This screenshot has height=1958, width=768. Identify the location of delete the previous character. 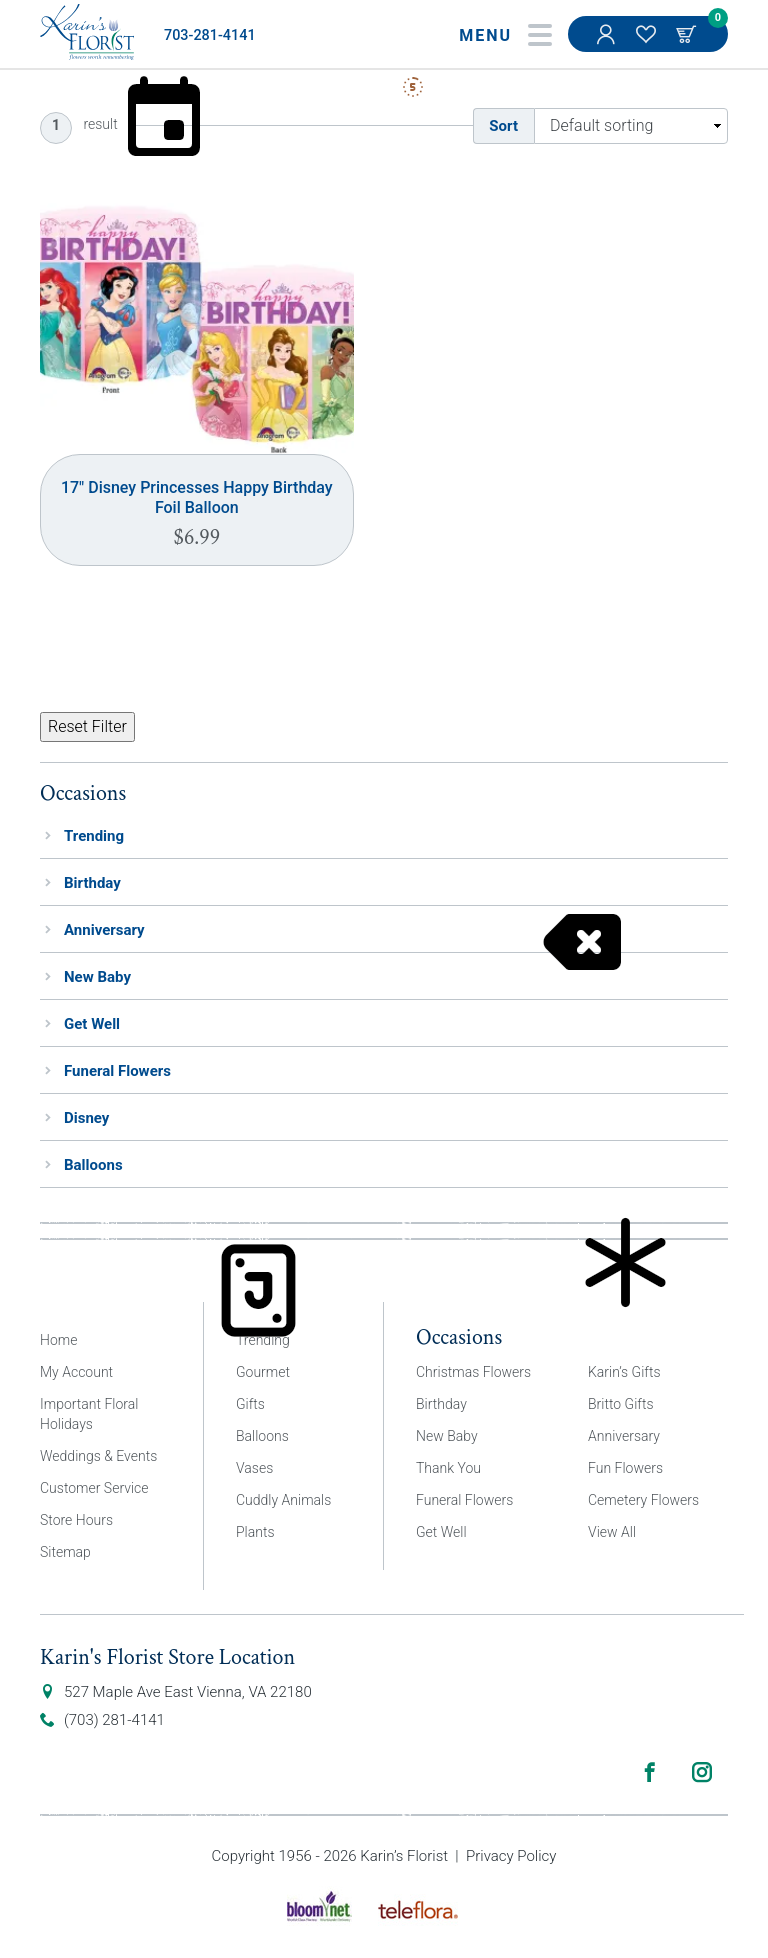
(581, 942).